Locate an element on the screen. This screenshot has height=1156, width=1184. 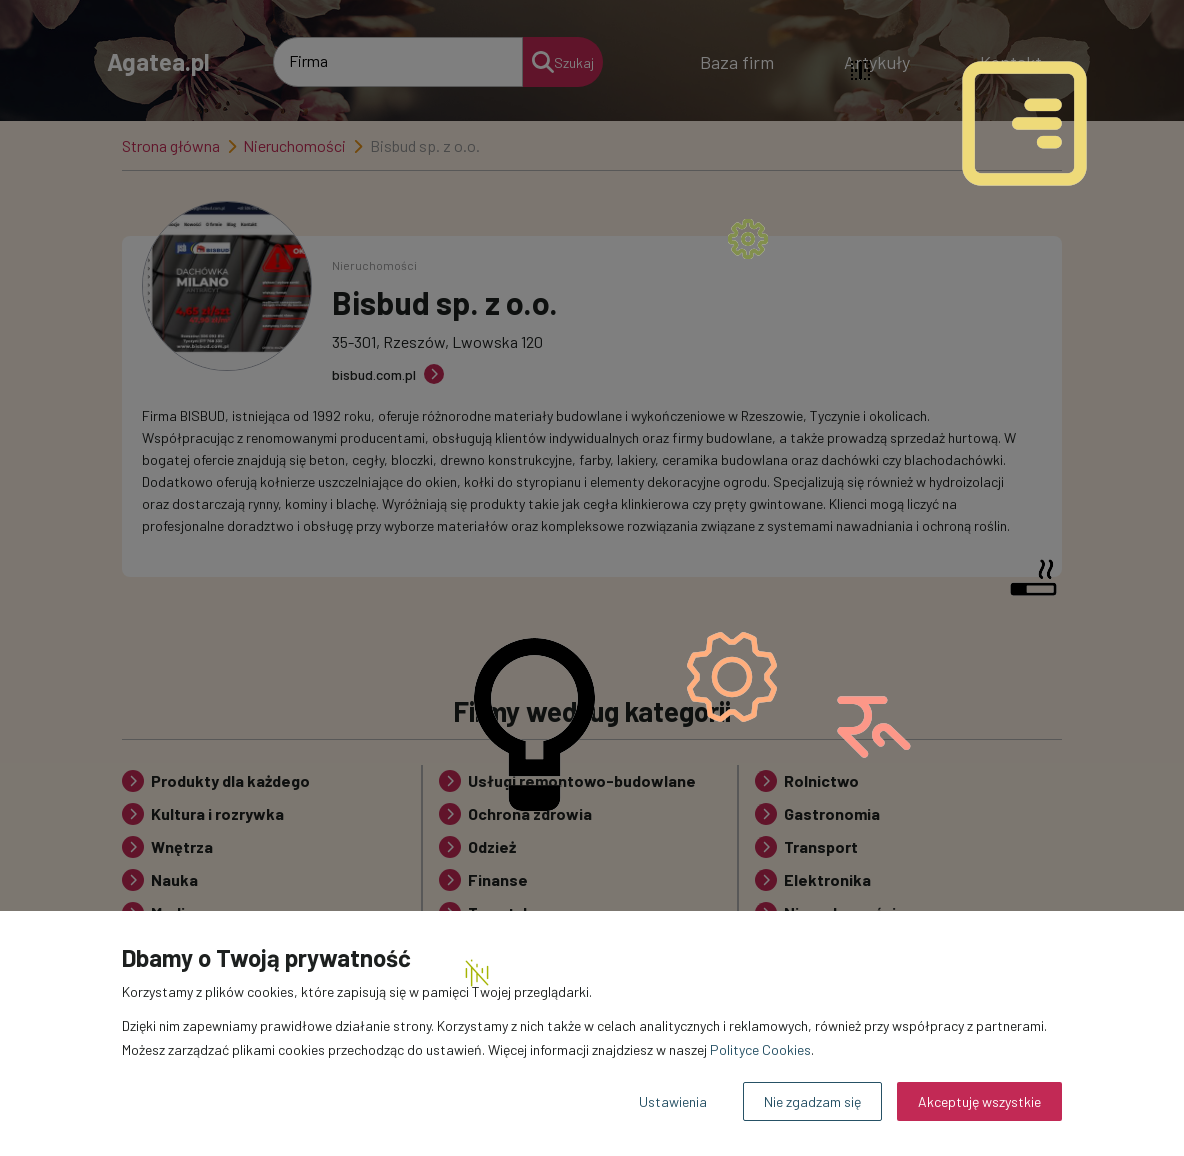
align content to the right middle of a container is located at coordinates (1024, 123).